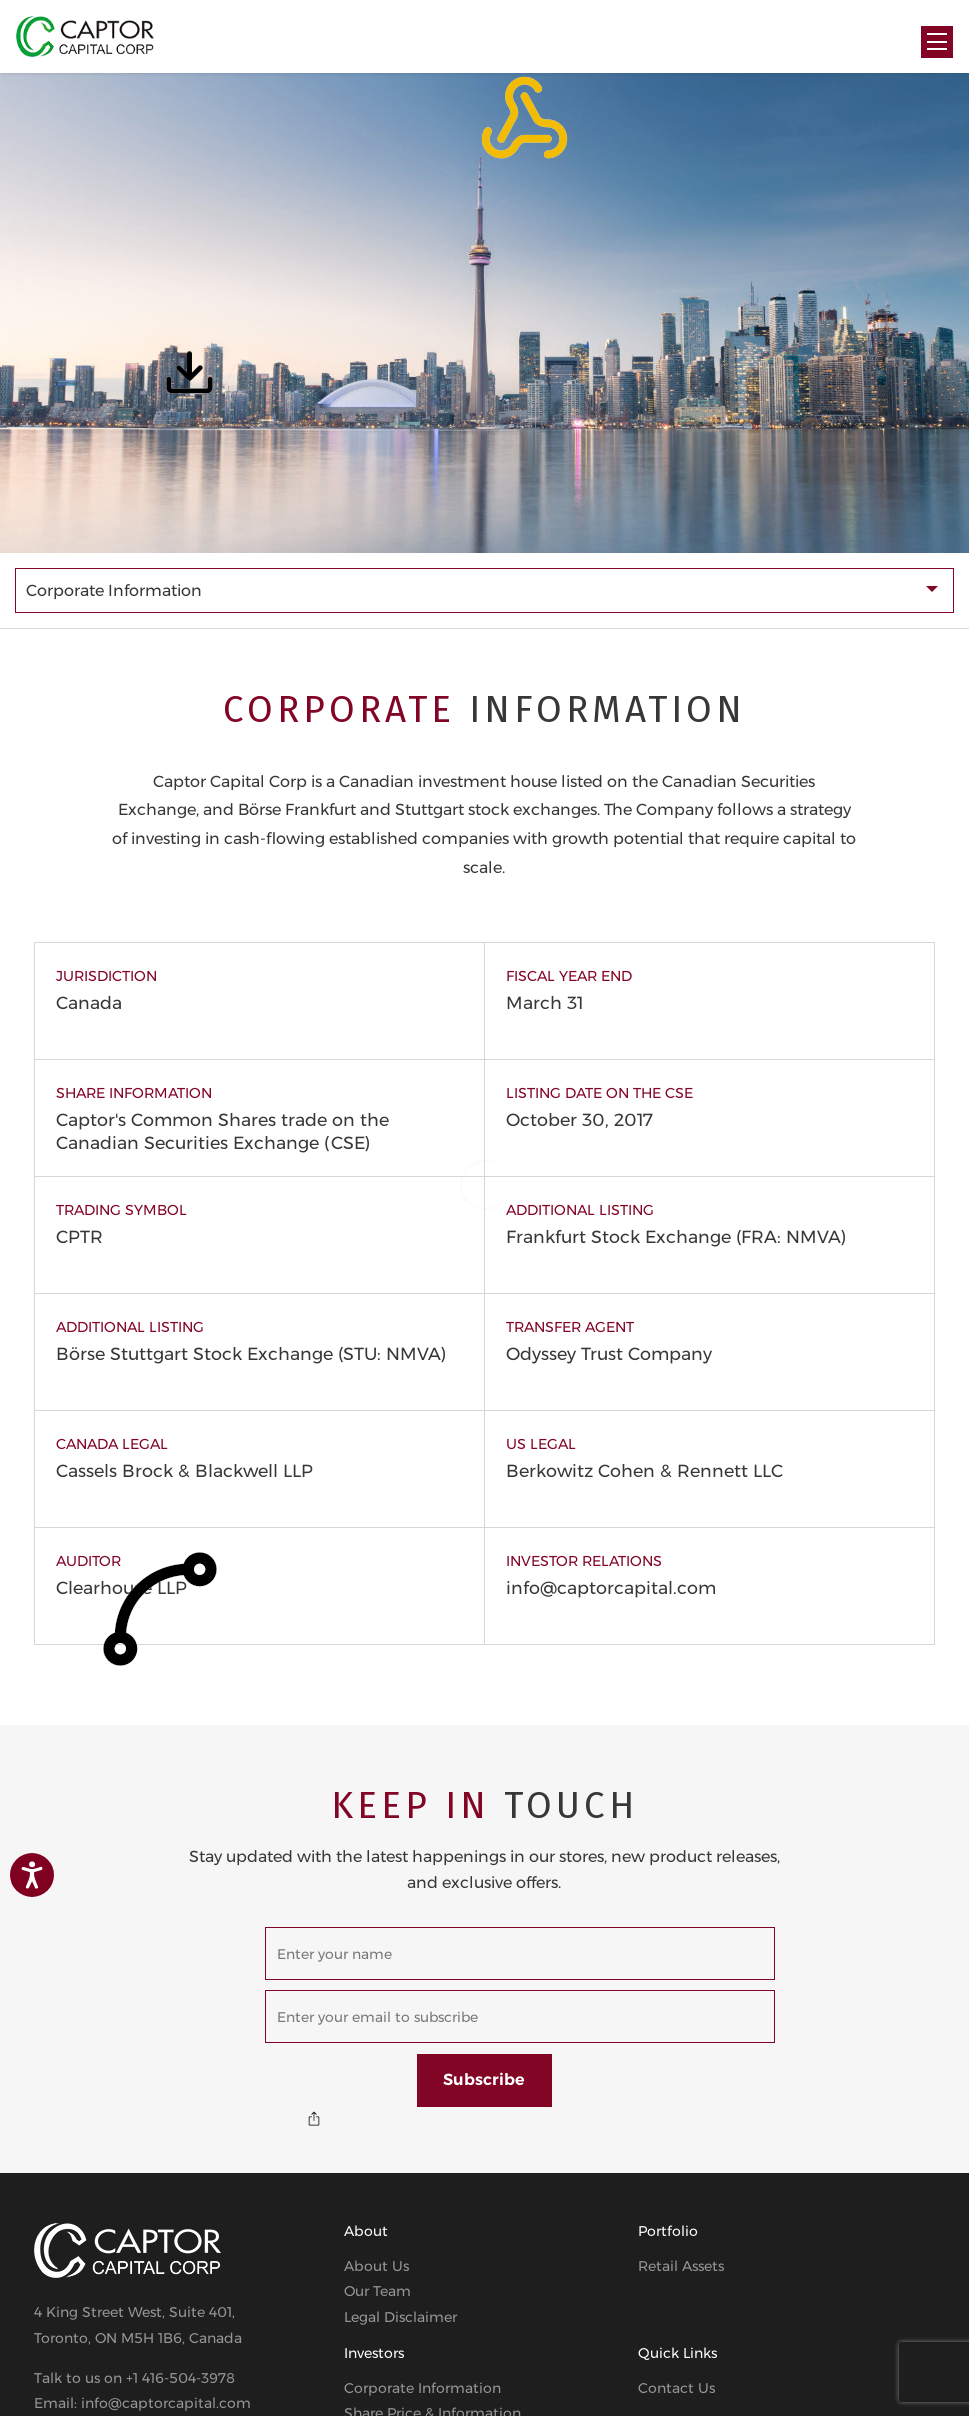 The height and width of the screenshot is (2416, 969). I want to click on configure webhook integrations, so click(524, 119).